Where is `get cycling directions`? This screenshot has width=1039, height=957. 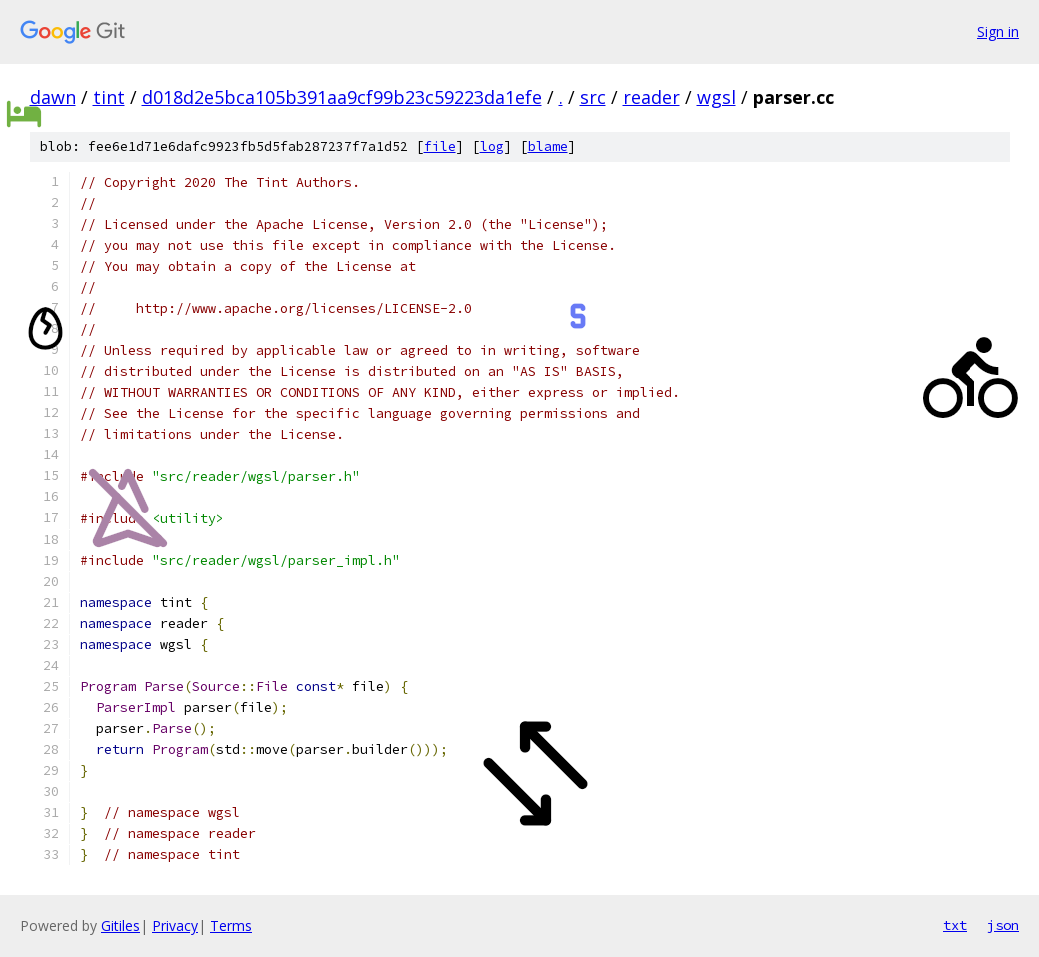 get cycling directions is located at coordinates (970, 378).